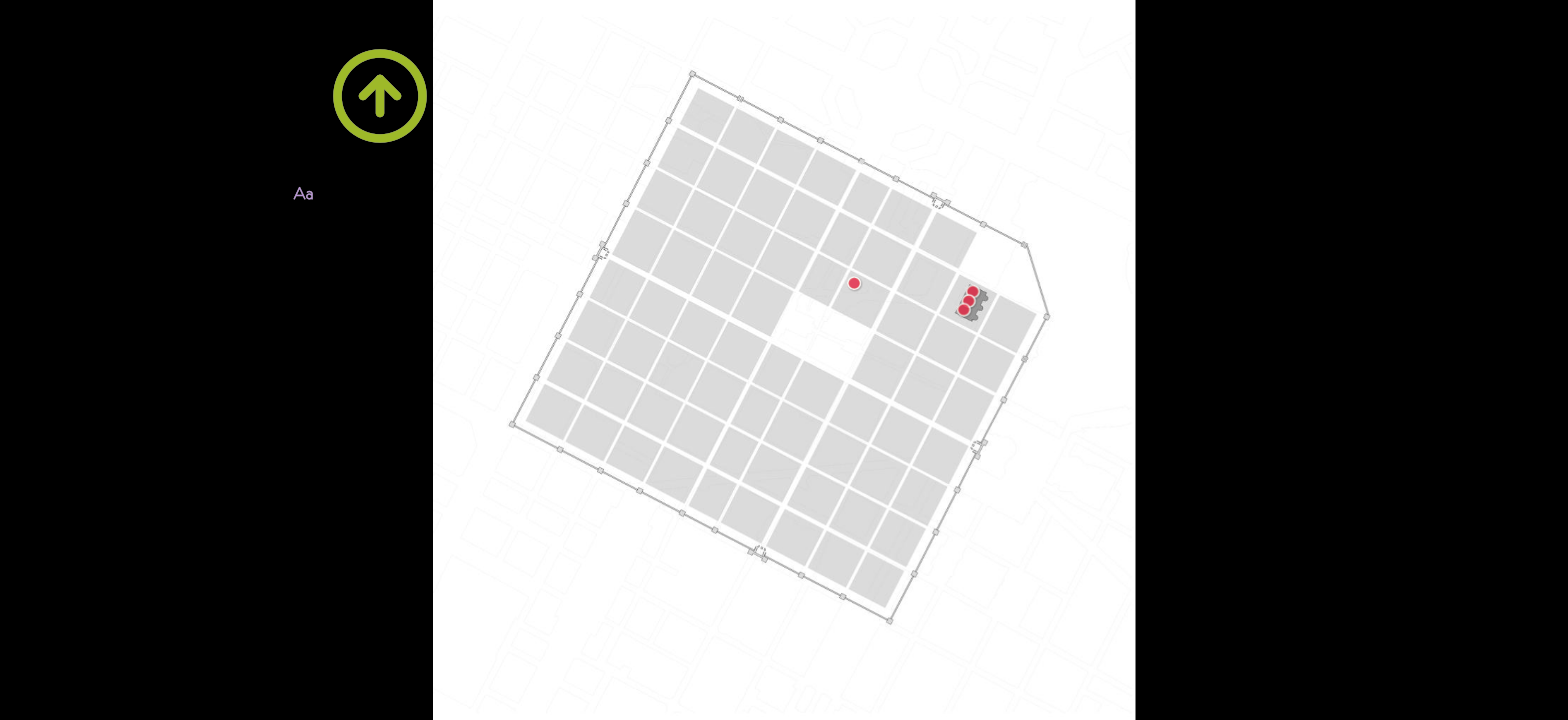  Describe the element at coordinates (303, 193) in the screenshot. I see `adjust font or text size settings` at that location.